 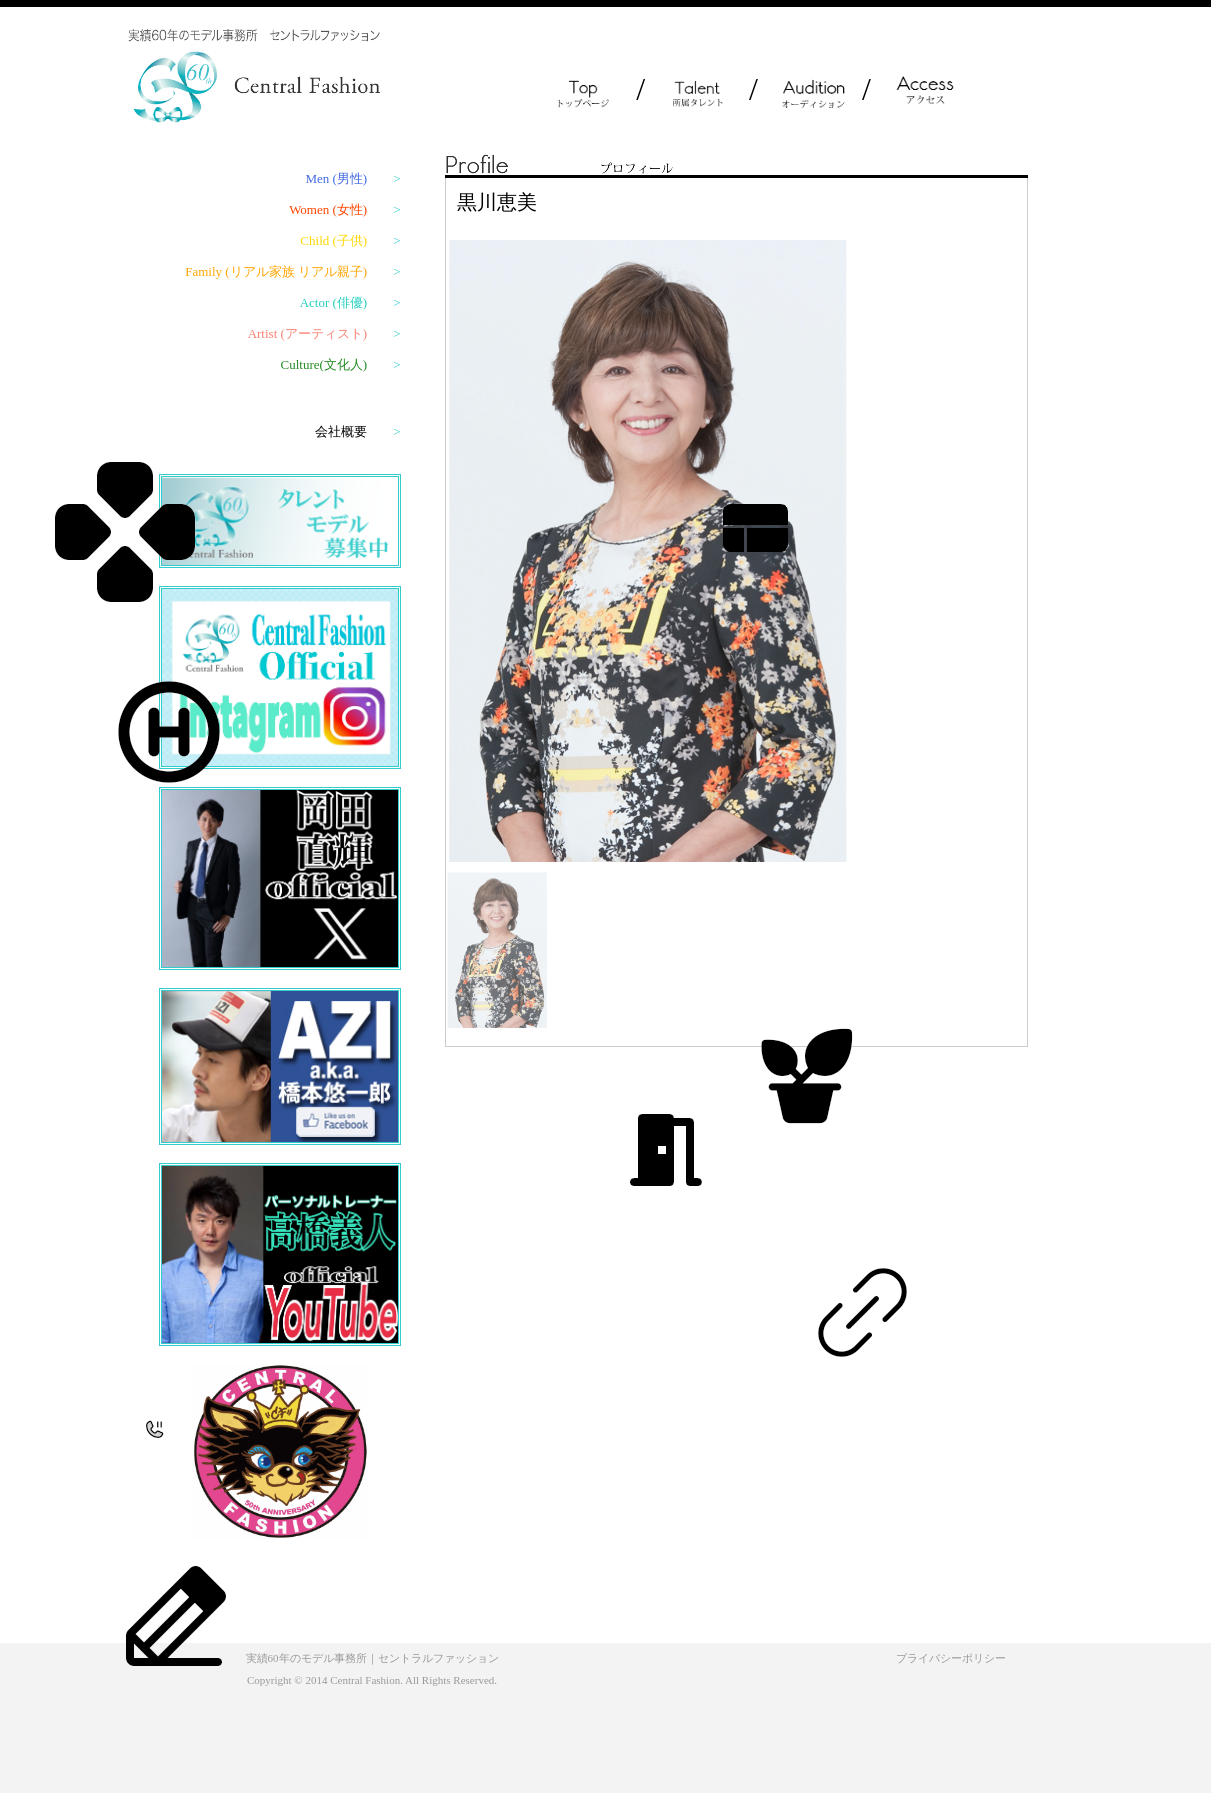 I want to click on edit or modify content, so click(x=174, y=1618).